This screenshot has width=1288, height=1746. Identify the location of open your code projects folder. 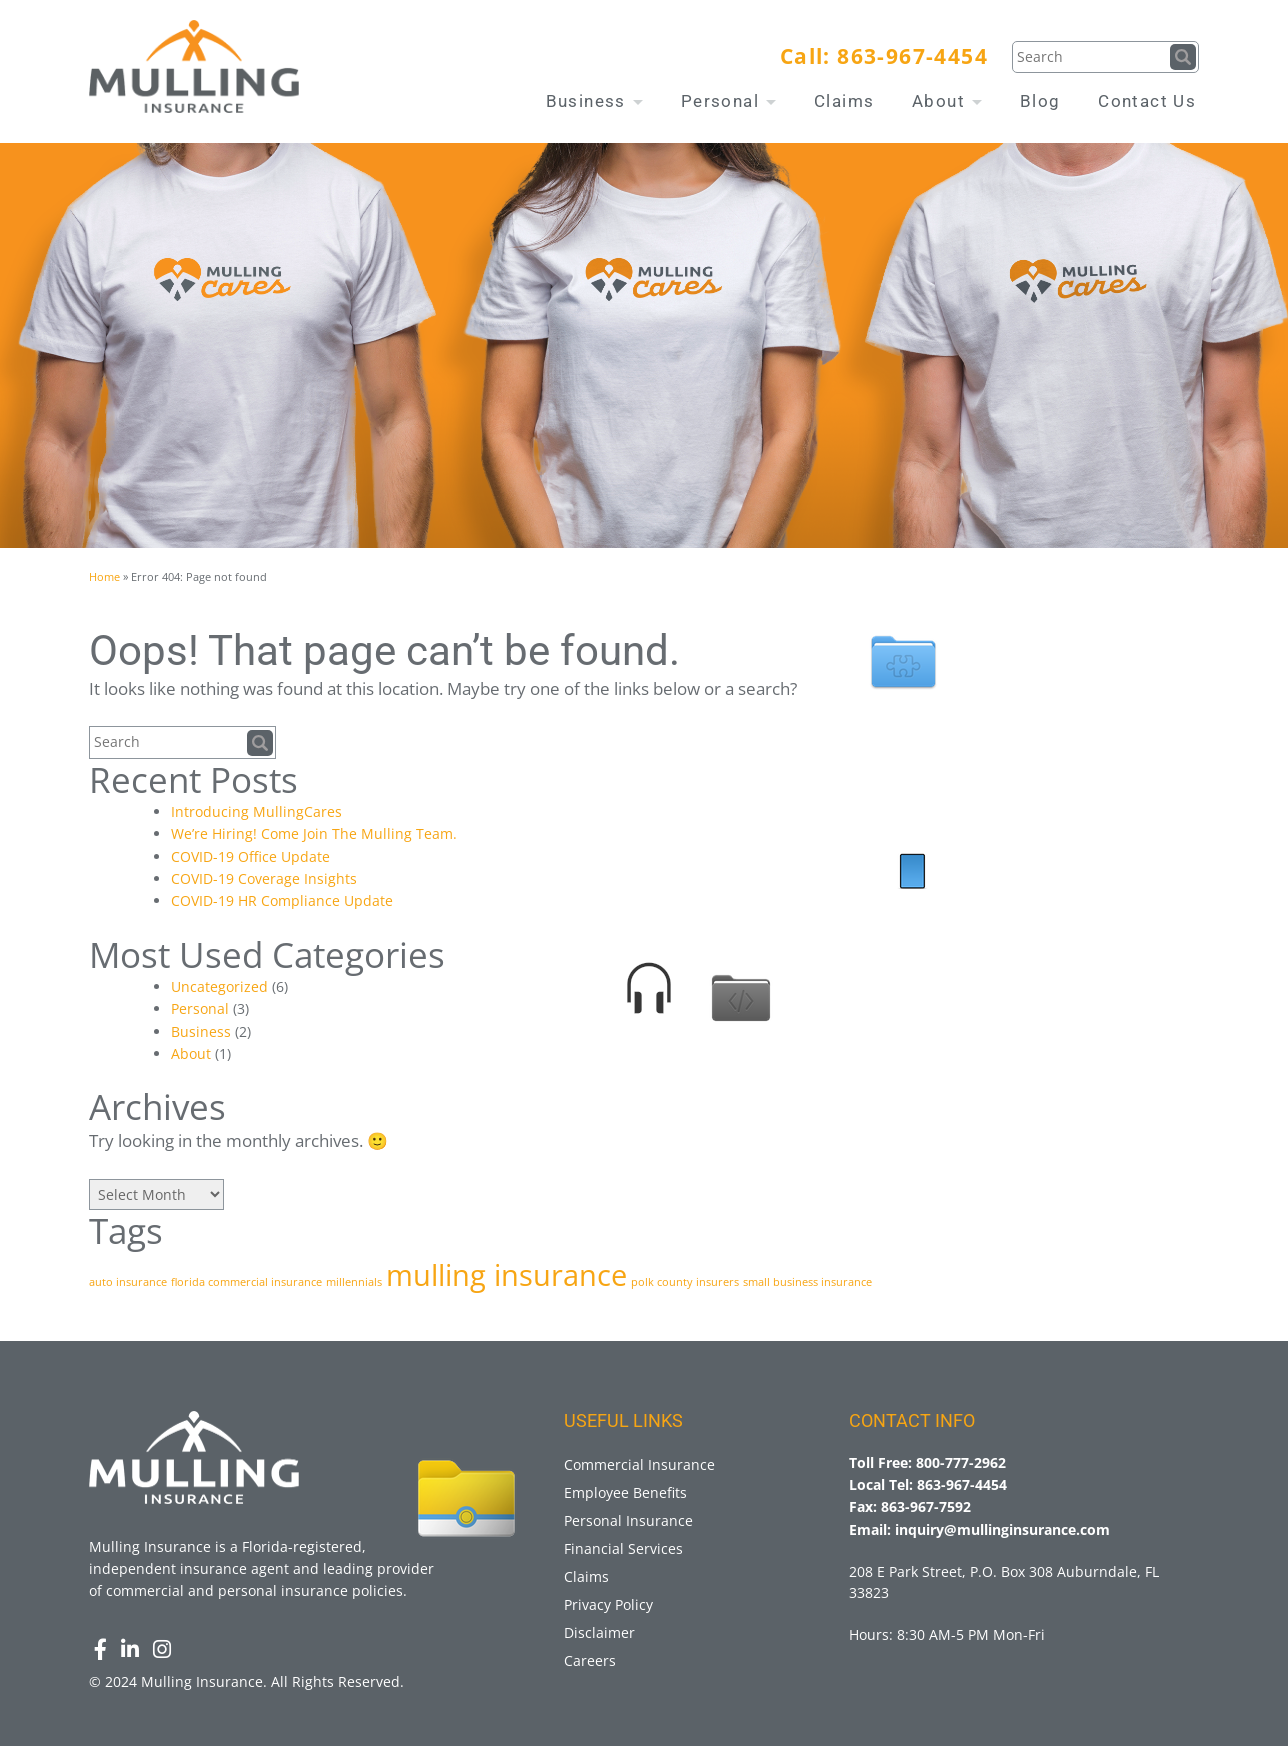
(741, 998).